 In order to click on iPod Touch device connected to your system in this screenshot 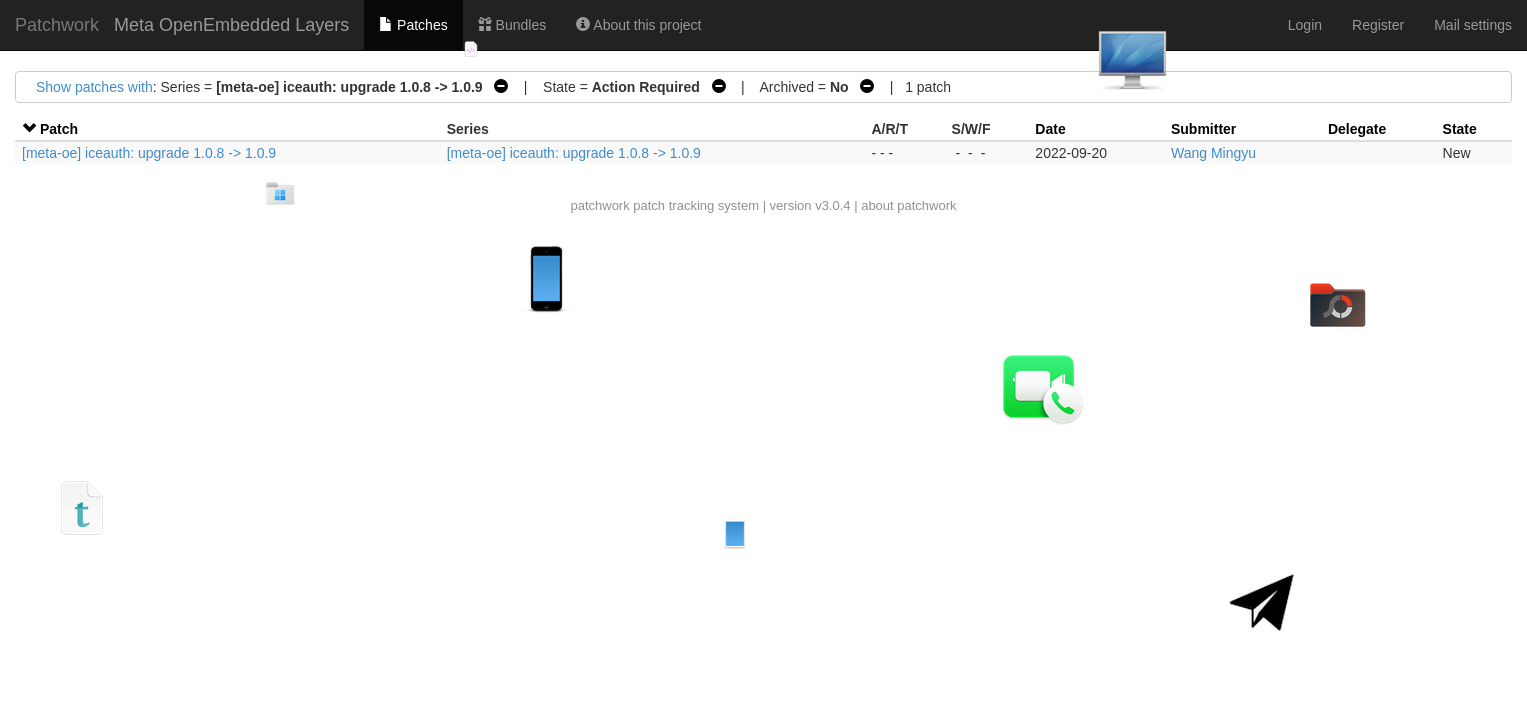, I will do `click(546, 279)`.